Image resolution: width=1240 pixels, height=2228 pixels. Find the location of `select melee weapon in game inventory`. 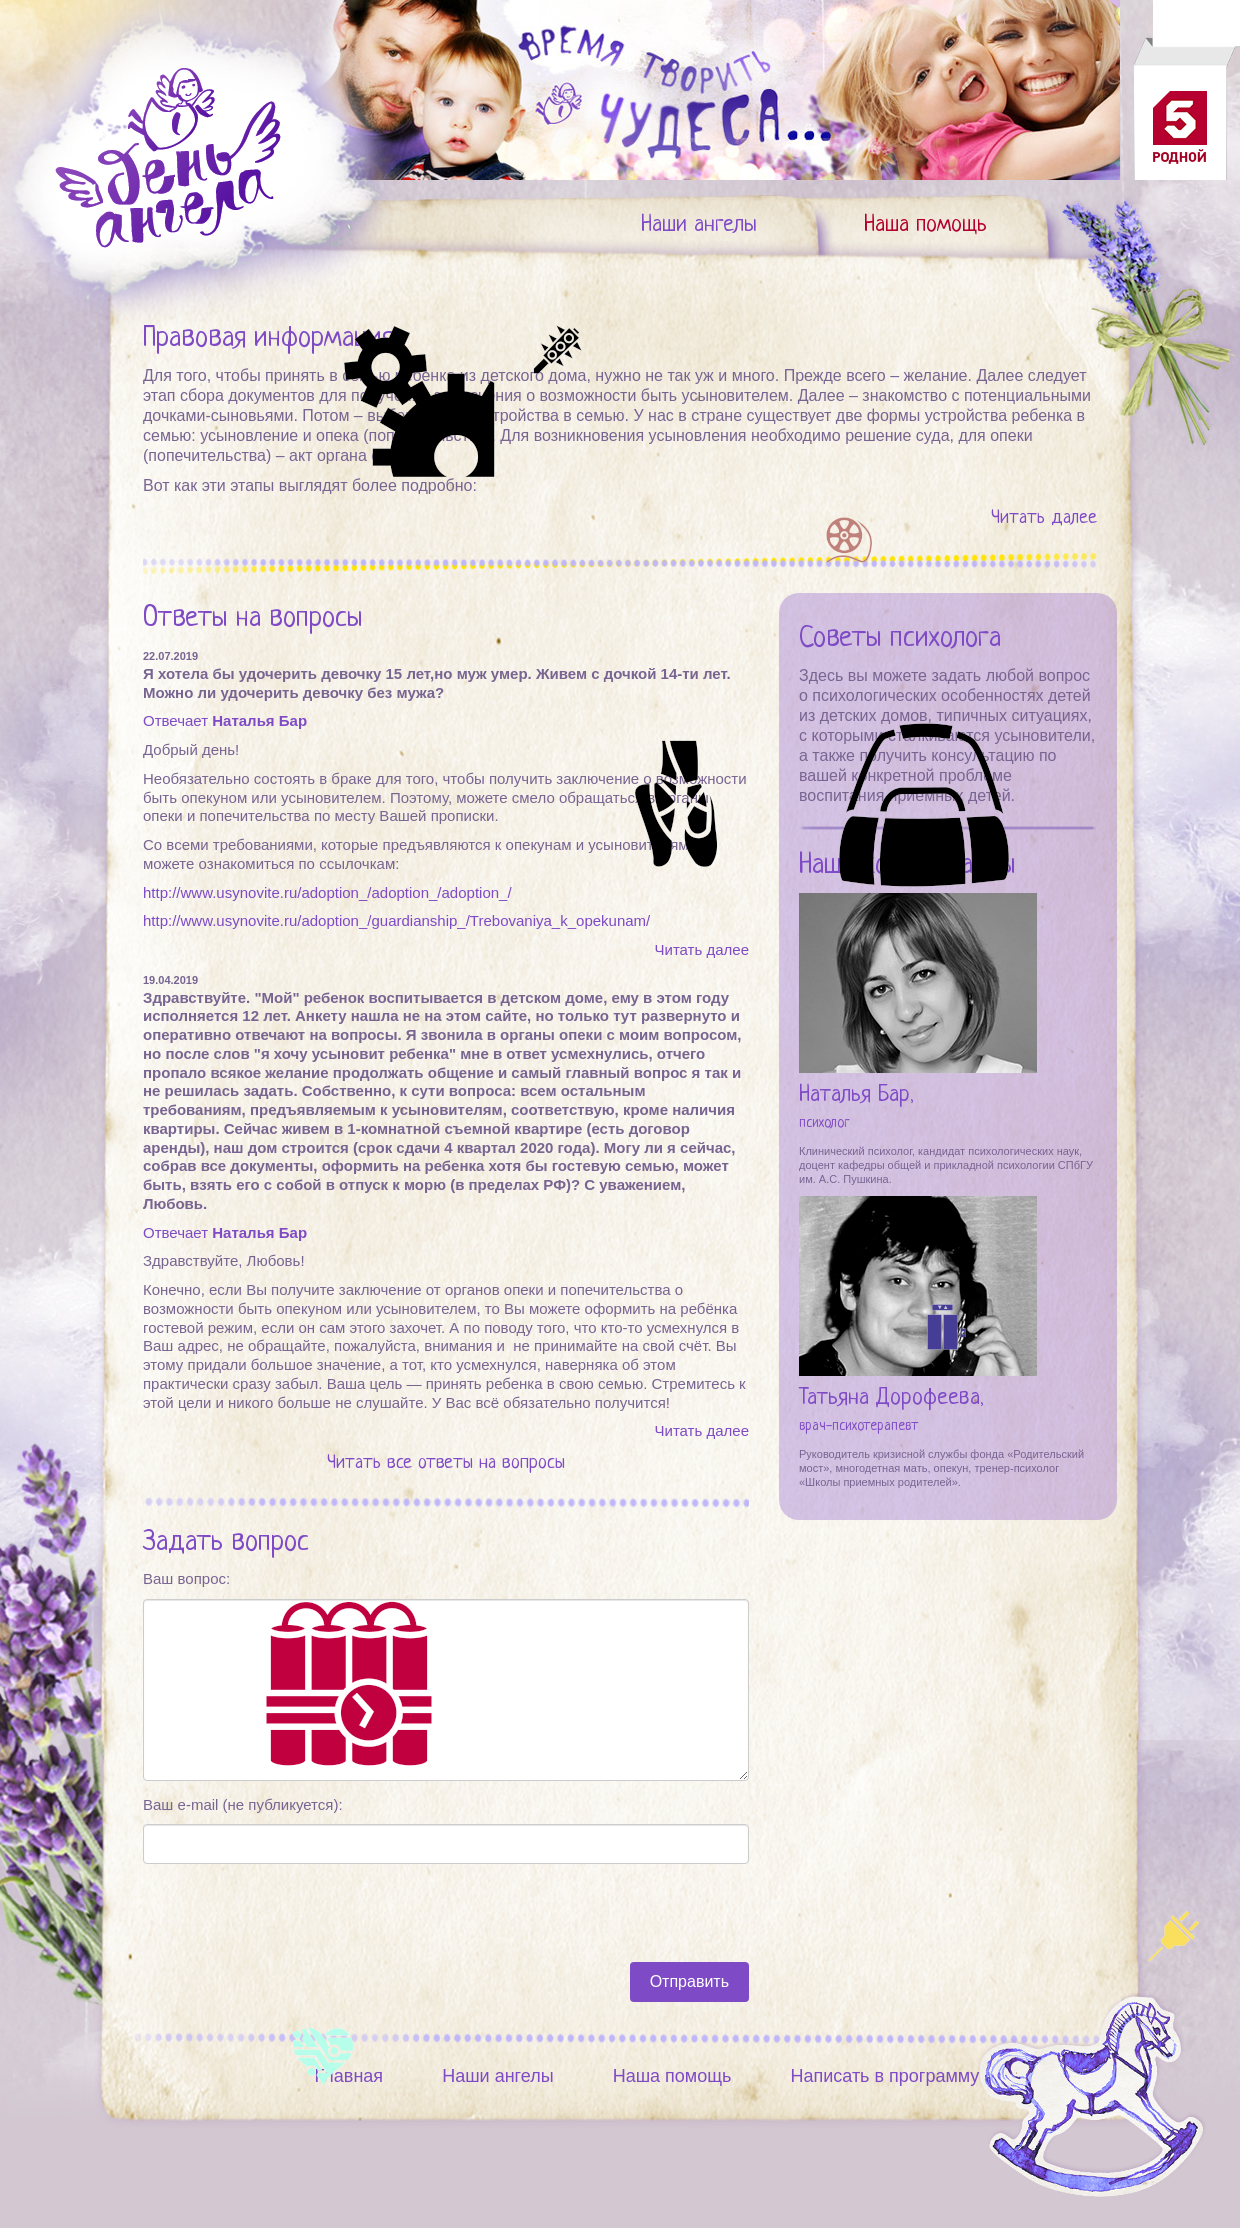

select melee weapon in game inventory is located at coordinates (557, 349).